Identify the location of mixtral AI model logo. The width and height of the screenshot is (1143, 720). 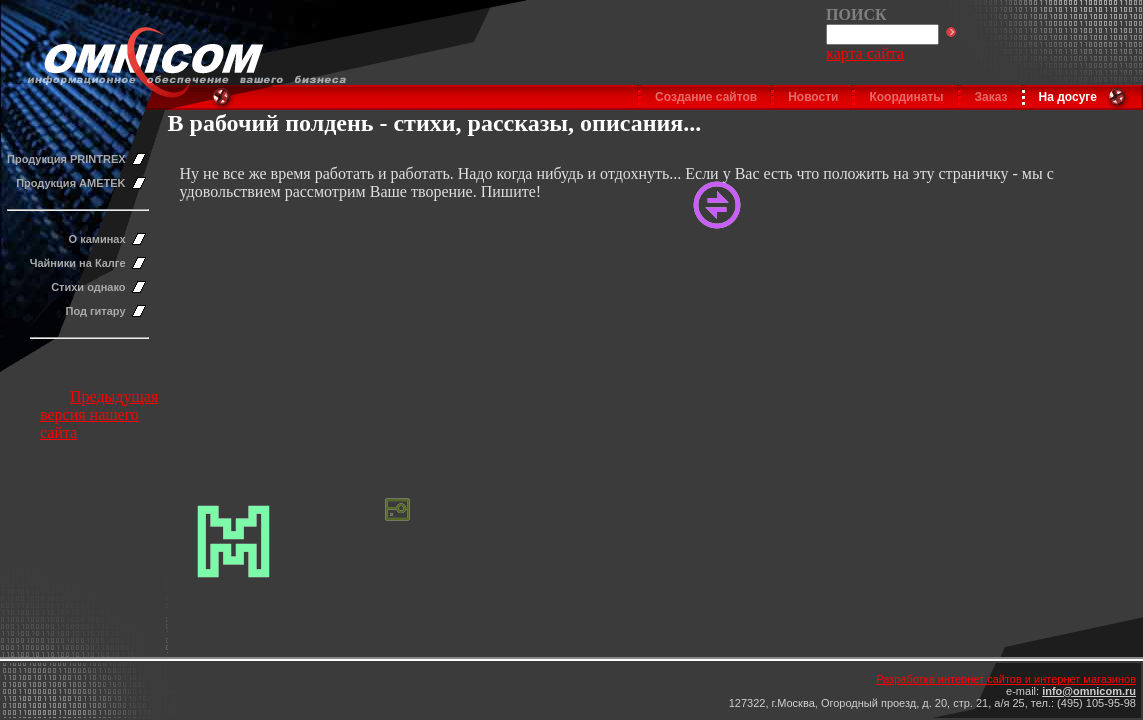
(233, 541).